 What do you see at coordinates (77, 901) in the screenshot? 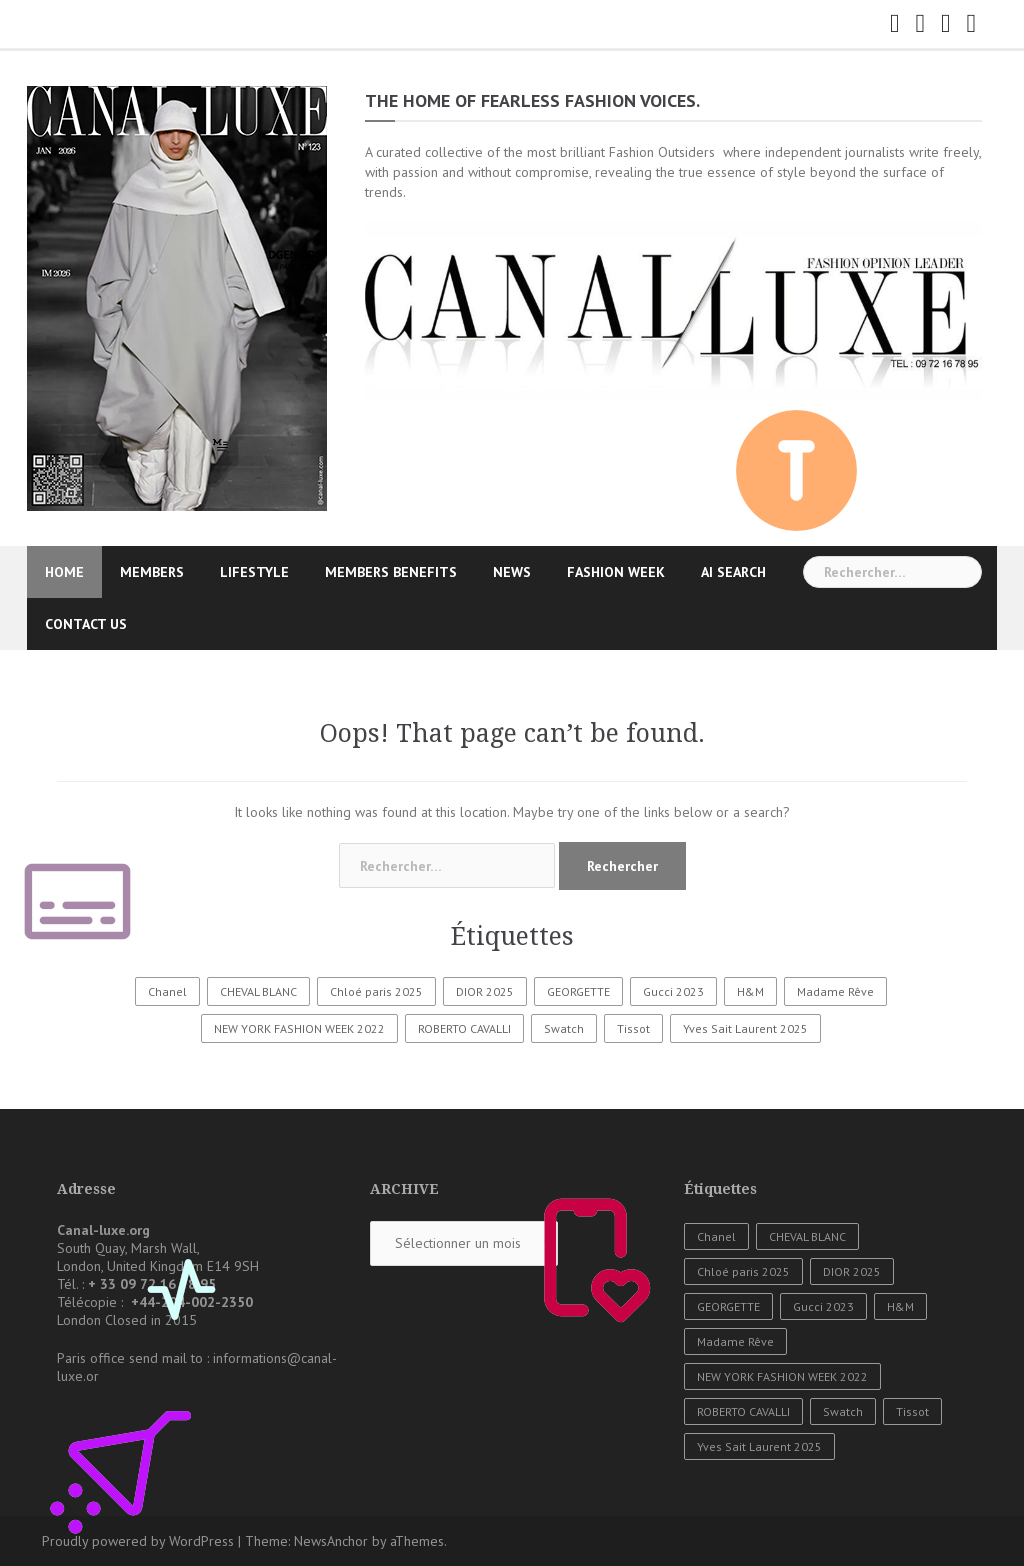
I see `enable subtitles or closed captions` at bounding box center [77, 901].